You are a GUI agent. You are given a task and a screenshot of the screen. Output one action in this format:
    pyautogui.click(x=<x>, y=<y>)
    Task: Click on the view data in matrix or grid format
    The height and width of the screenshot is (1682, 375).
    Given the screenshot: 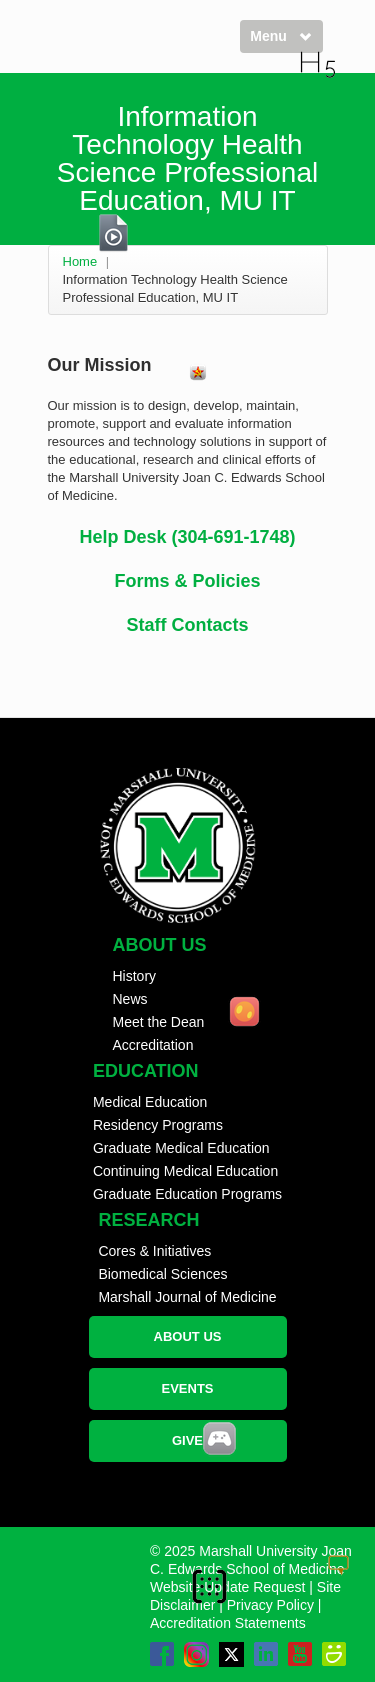 What is the action you would take?
    pyautogui.click(x=209, y=1586)
    